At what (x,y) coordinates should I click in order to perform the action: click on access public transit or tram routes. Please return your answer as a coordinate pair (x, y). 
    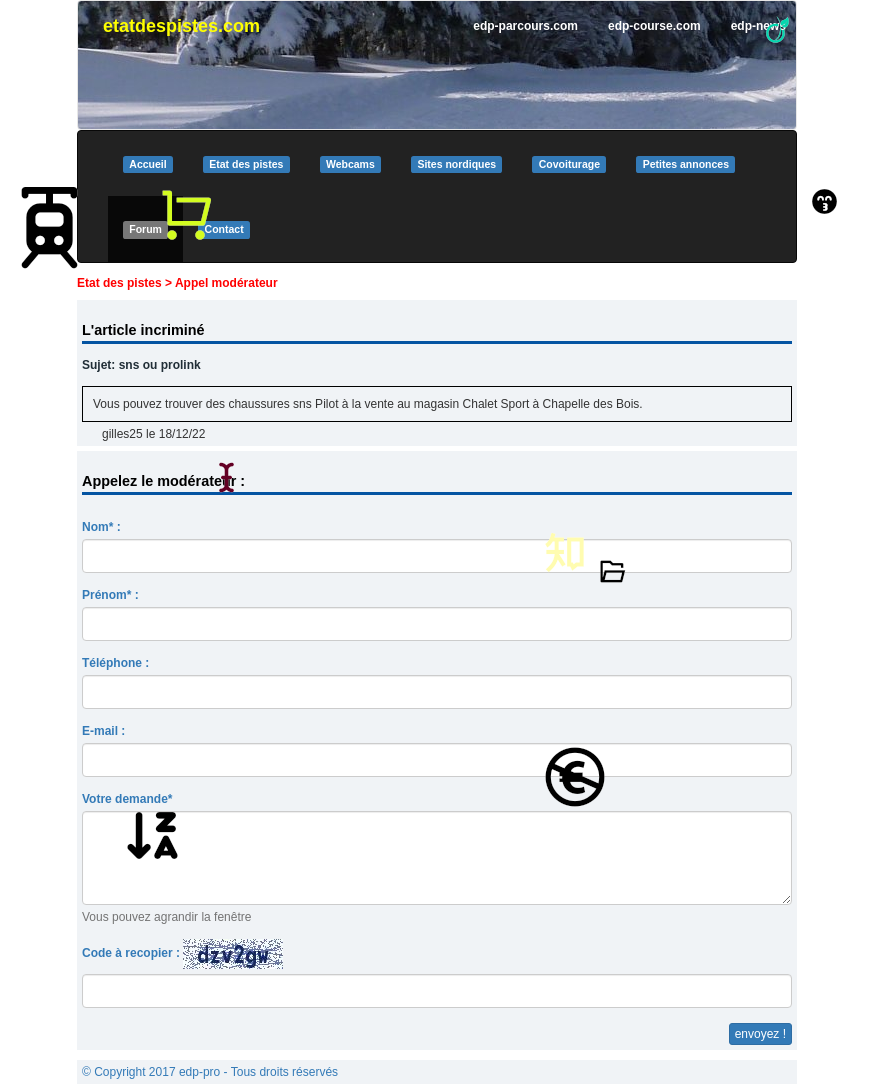
    Looking at the image, I should click on (49, 226).